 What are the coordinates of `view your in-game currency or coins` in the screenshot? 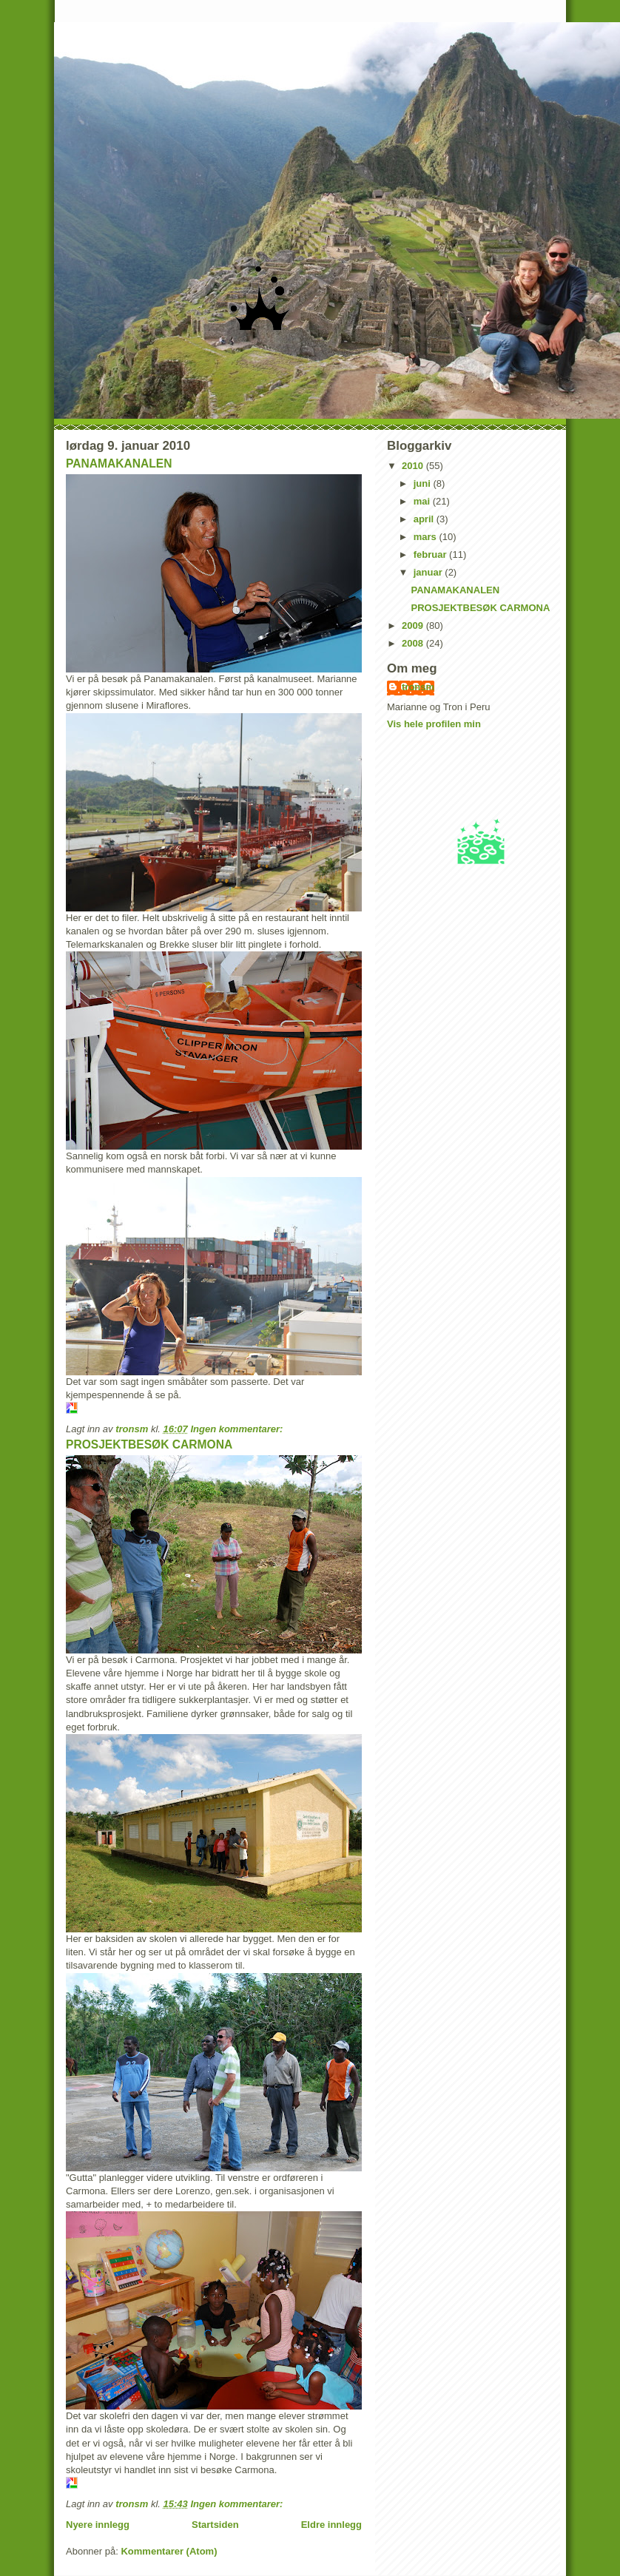 It's located at (481, 841).